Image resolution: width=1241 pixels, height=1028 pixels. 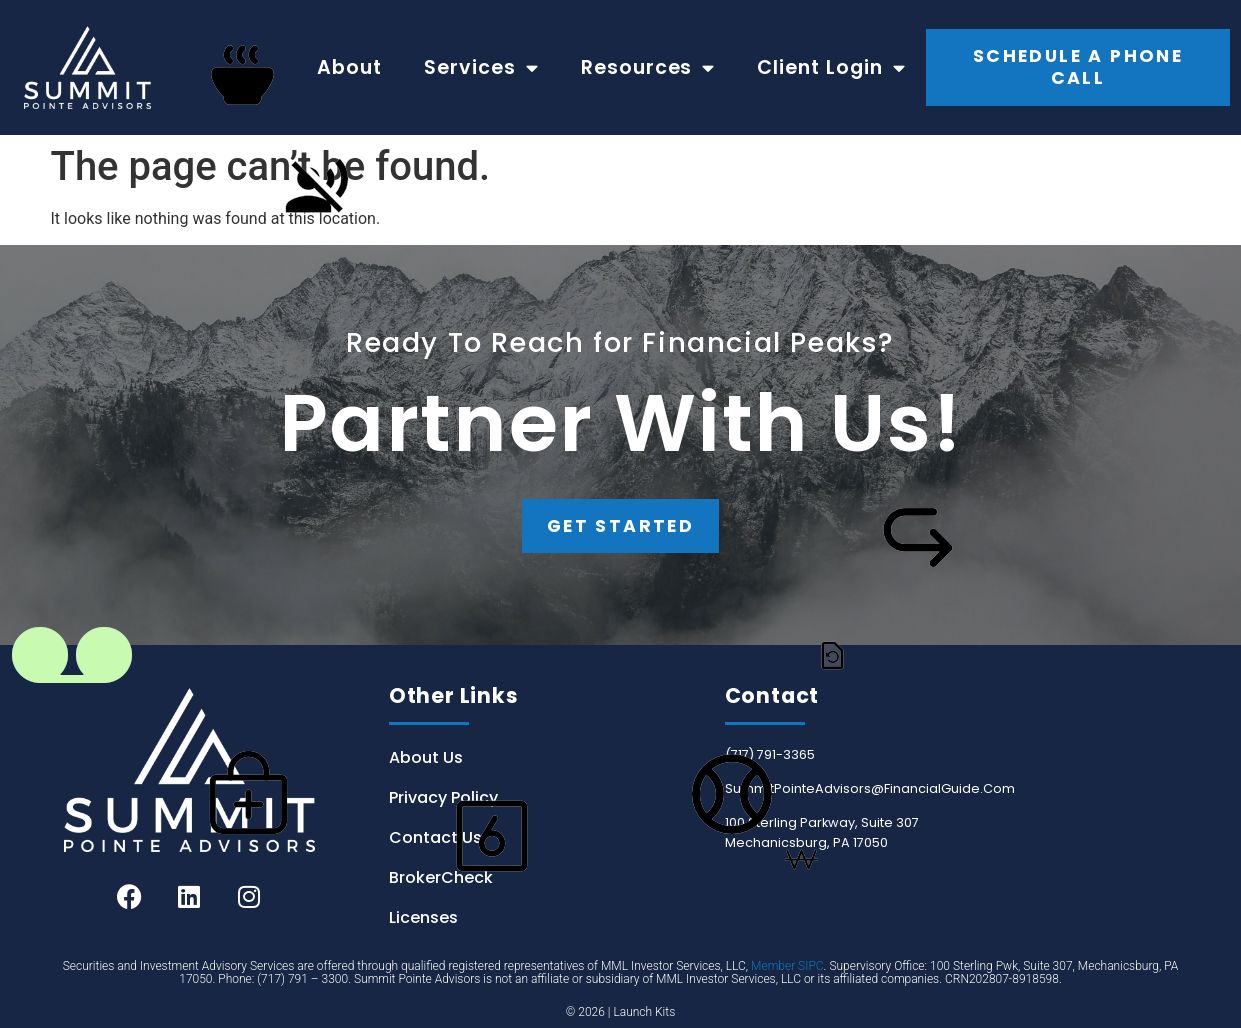 I want to click on browse soup or hot food options, so click(x=242, y=73).